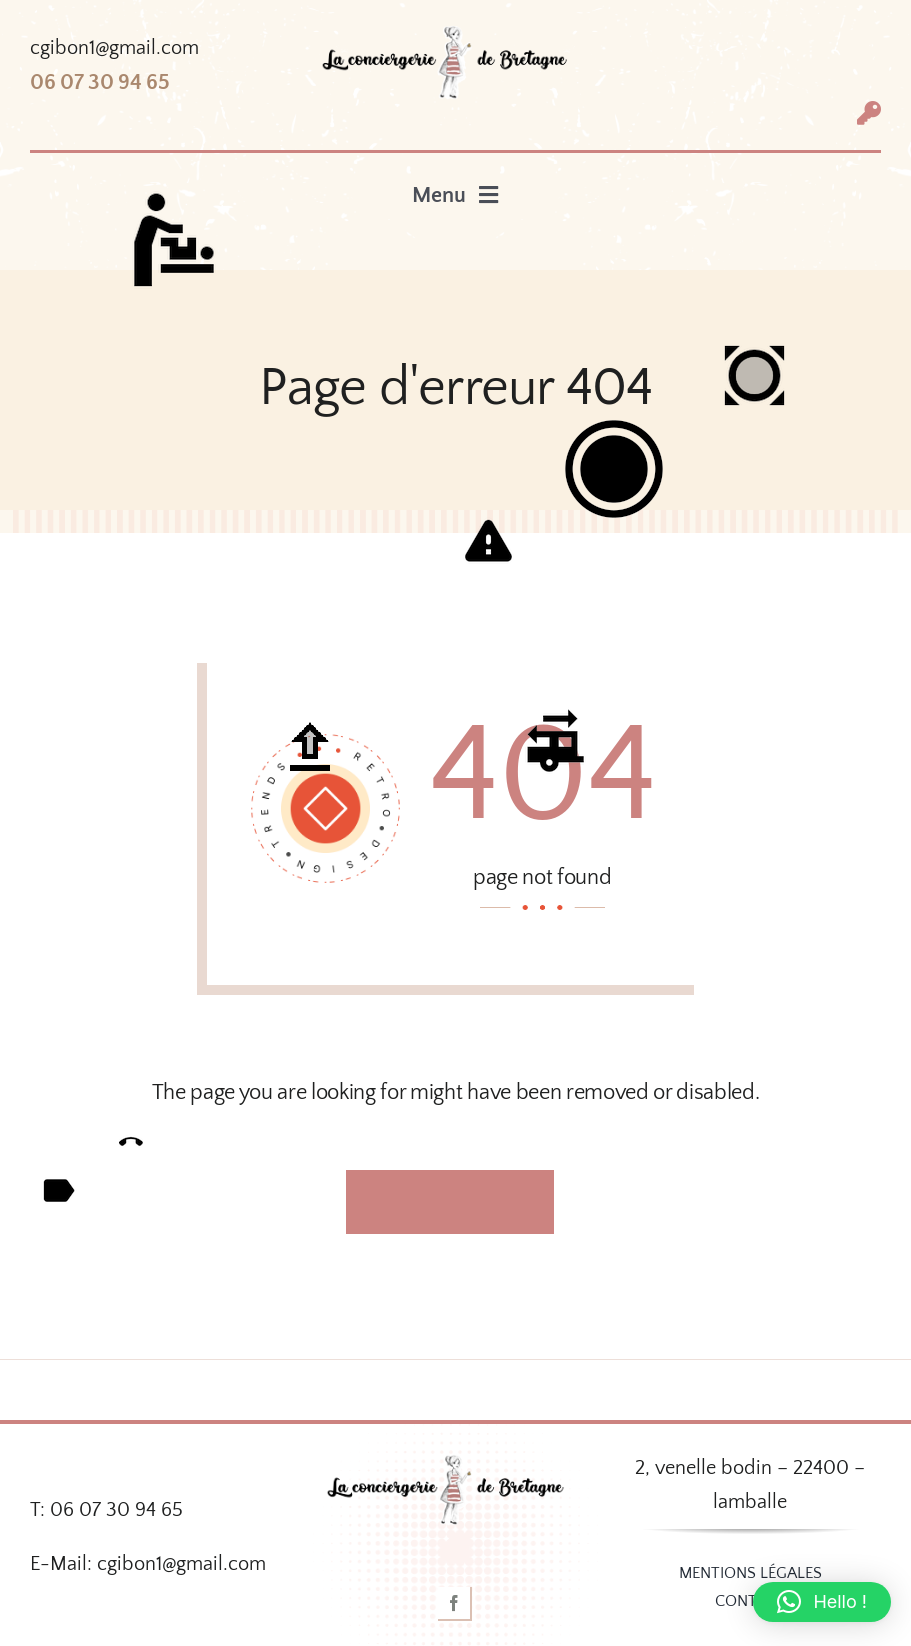 The height and width of the screenshot is (1646, 911). Describe the element at coordinates (488, 539) in the screenshot. I see `indicates a warning or caution state` at that location.